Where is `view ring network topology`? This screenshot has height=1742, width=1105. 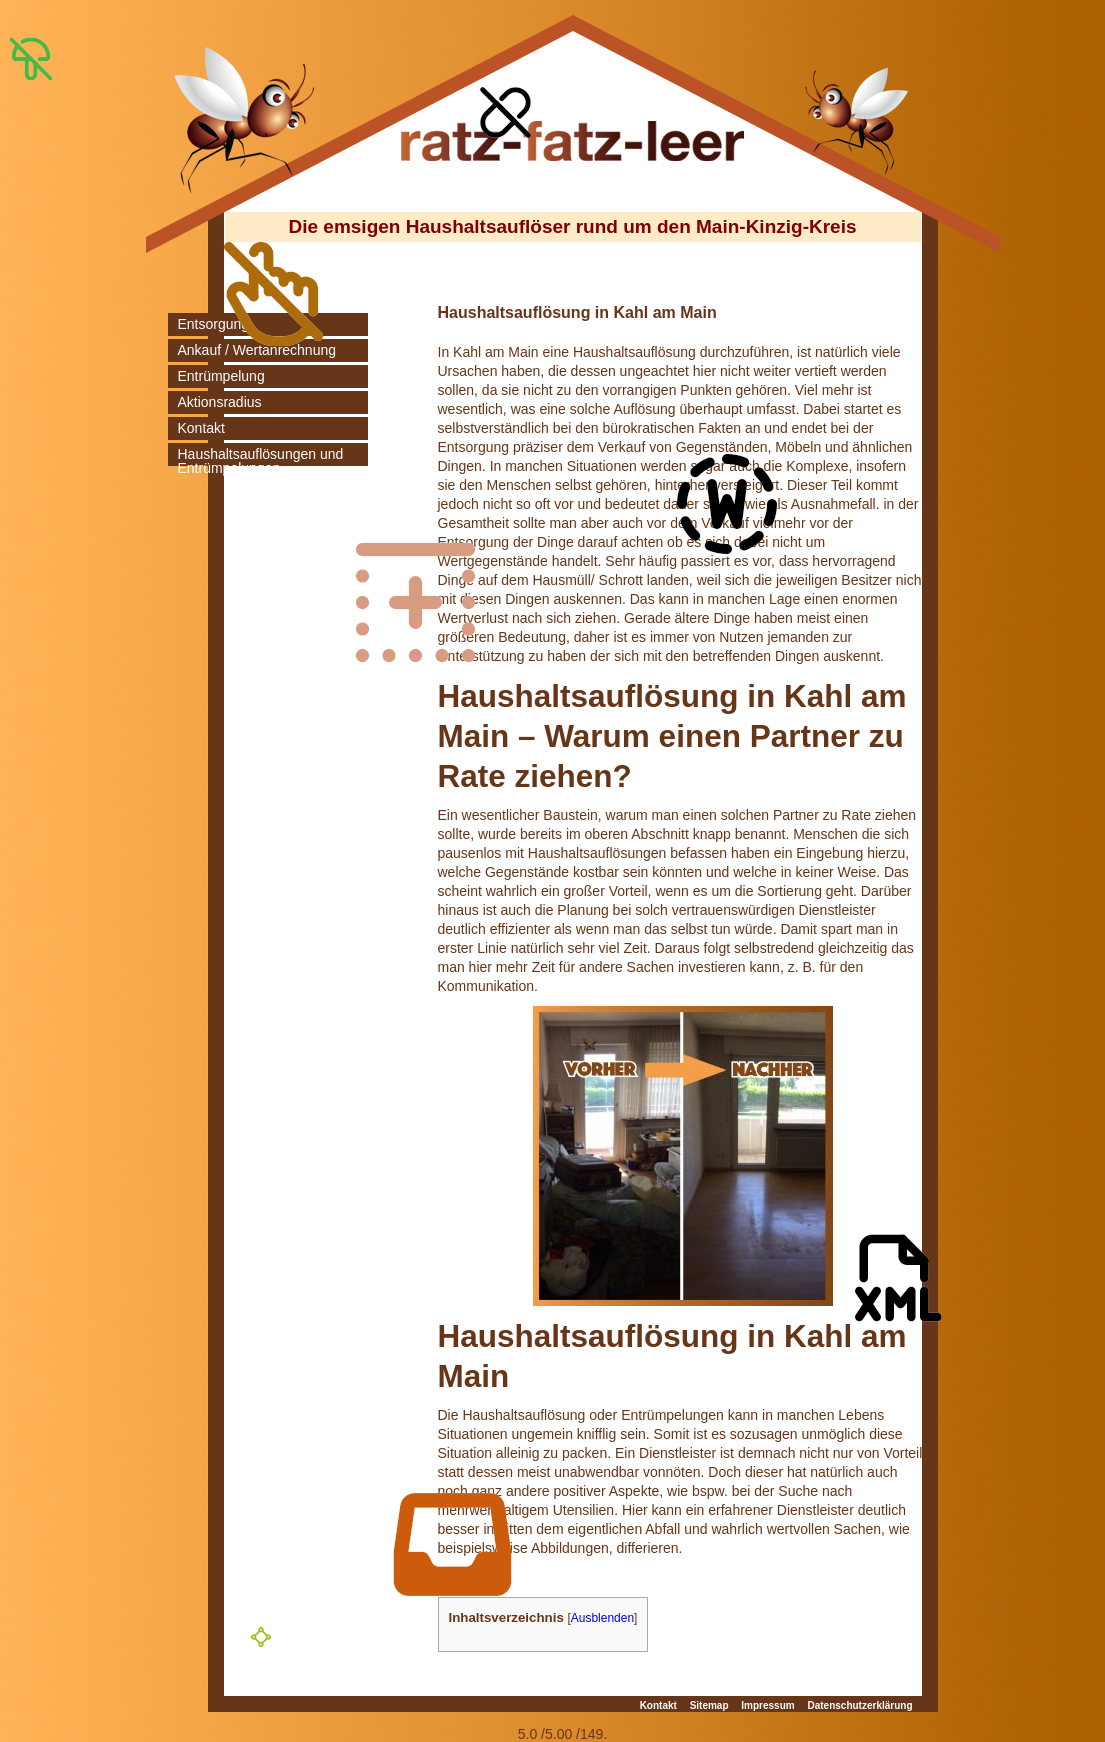
view ring network topology is located at coordinates (261, 1637).